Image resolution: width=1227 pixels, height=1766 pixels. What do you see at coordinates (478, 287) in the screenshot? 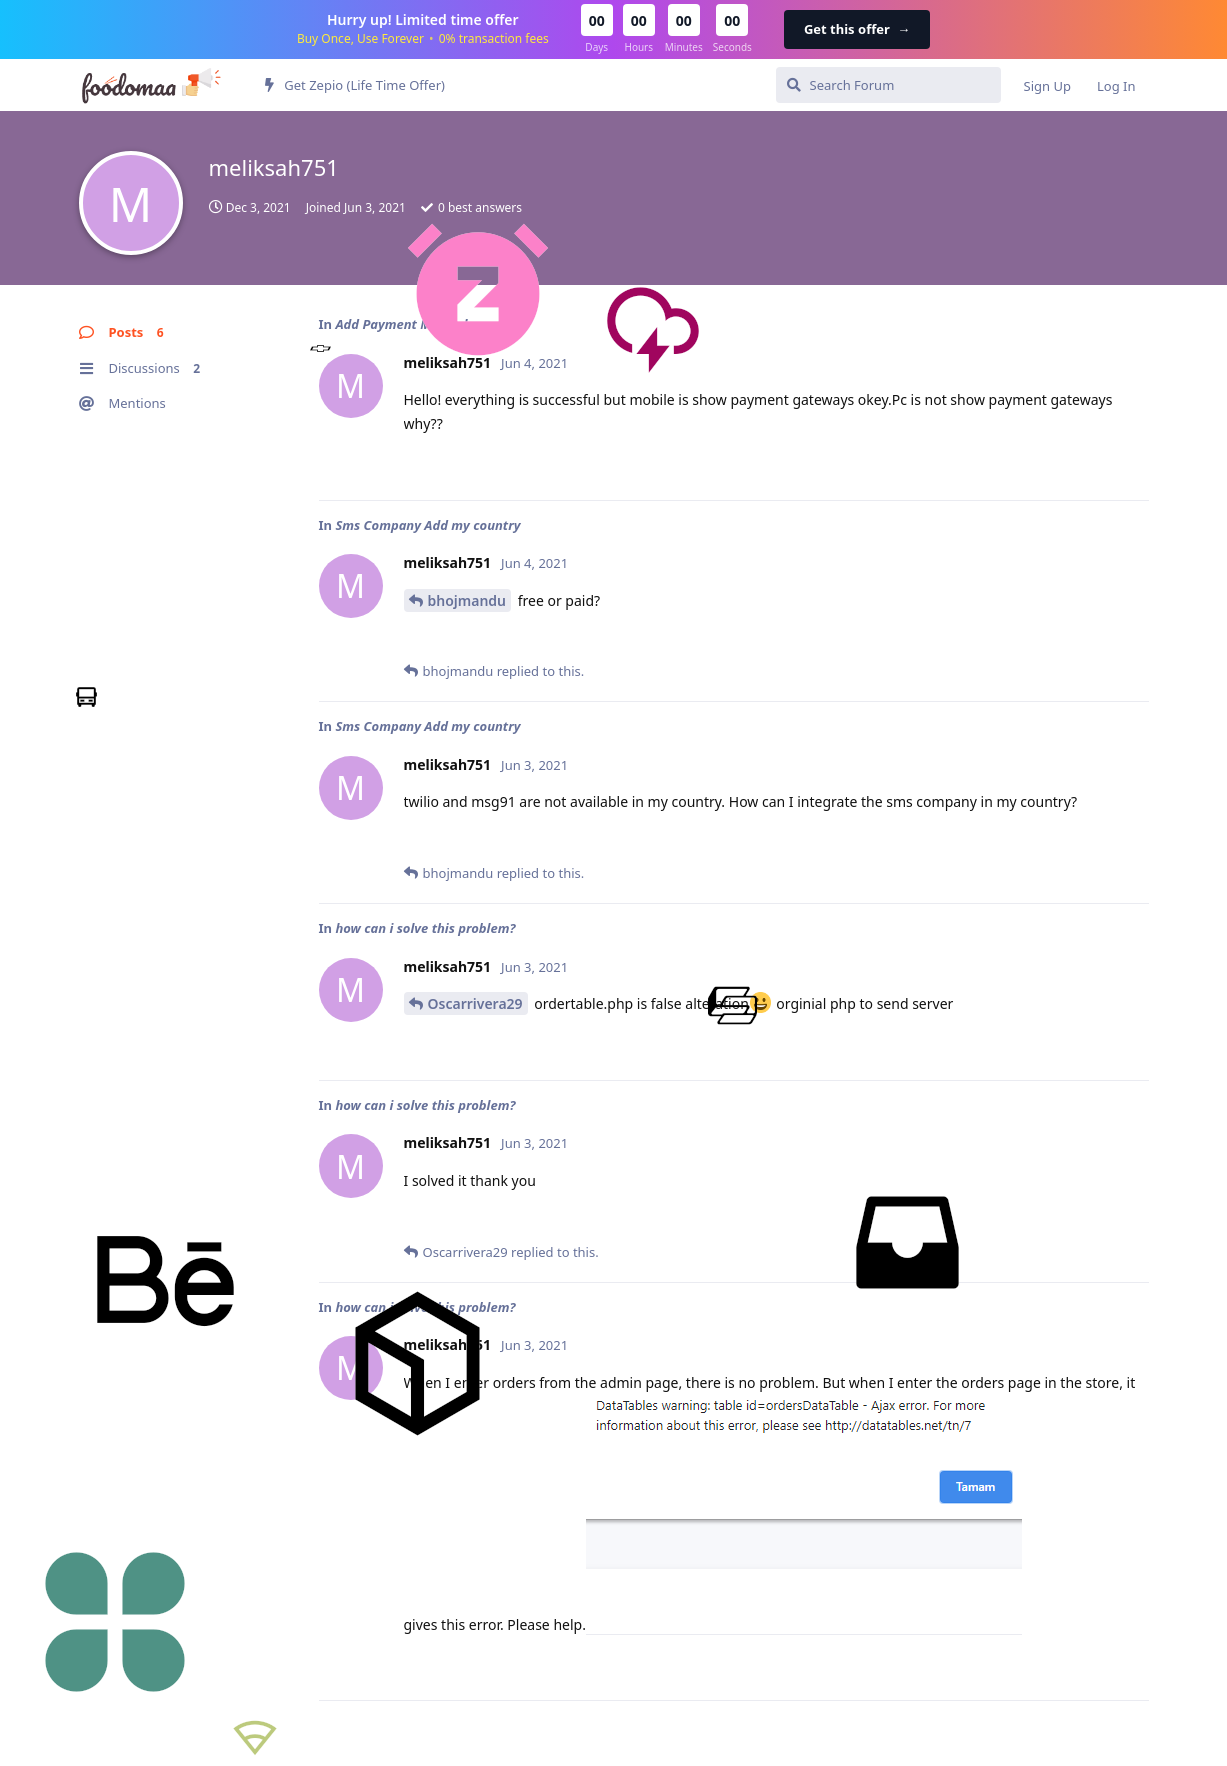
I see `snooze an active alarm` at bounding box center [478, 287].